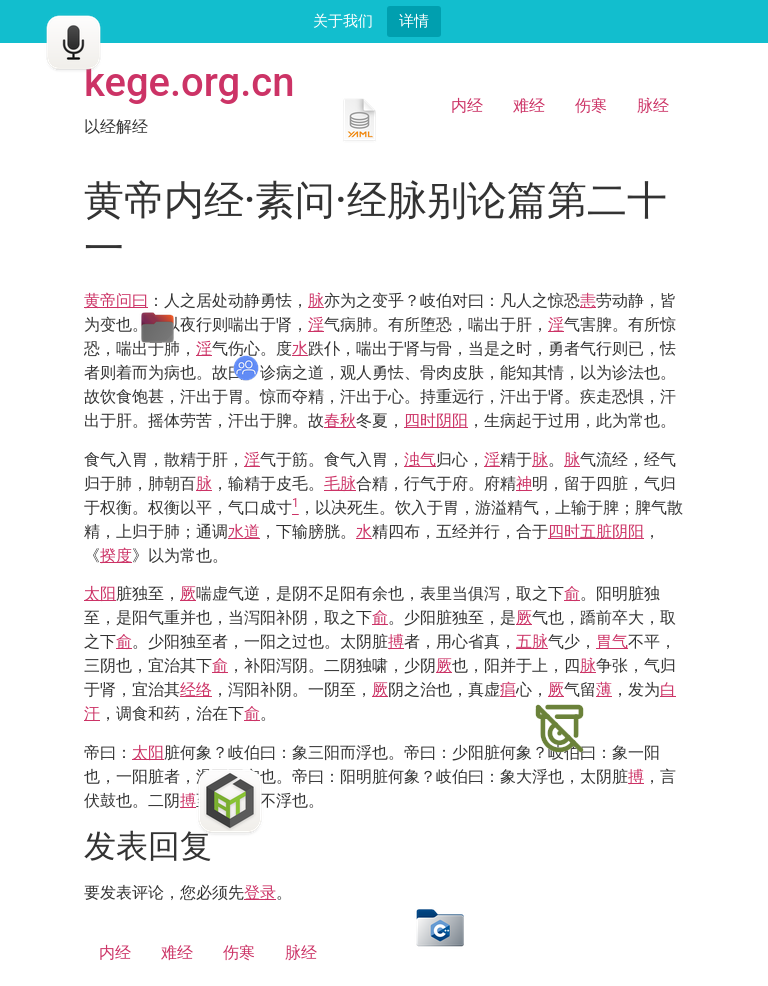 This screenshot has height=986, width=768. Describe the element at coordinates (559, 728) in the screenshot. I see `cctv camera is disabled or offline` at that location.